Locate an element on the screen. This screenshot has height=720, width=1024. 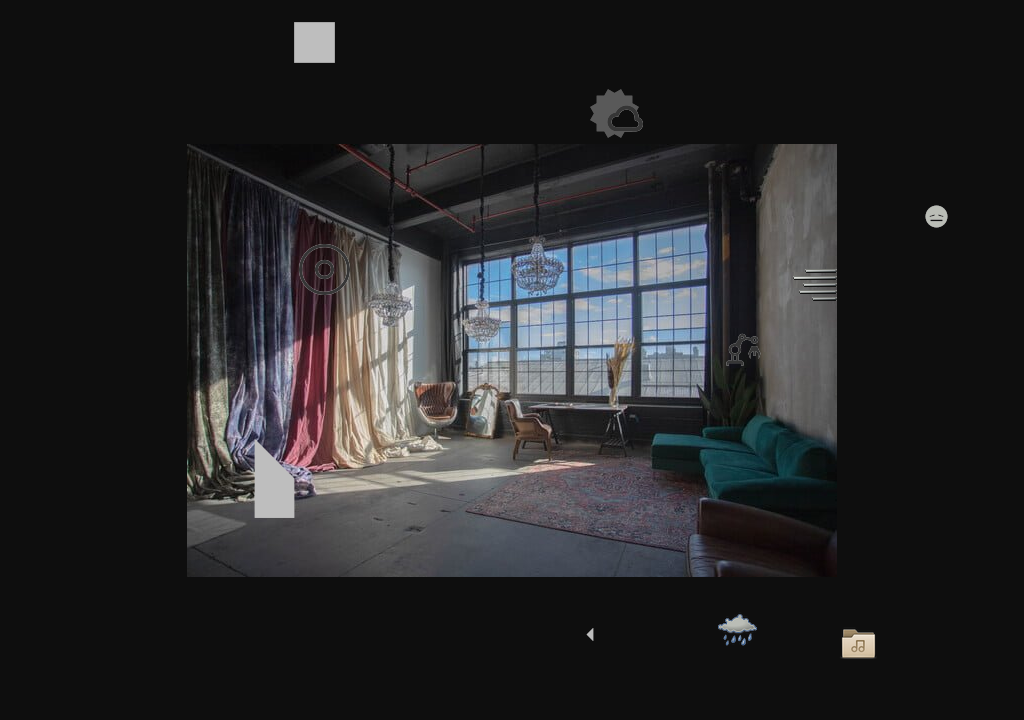
open GNOME Builder IDE is located at coordinates (743, 348).